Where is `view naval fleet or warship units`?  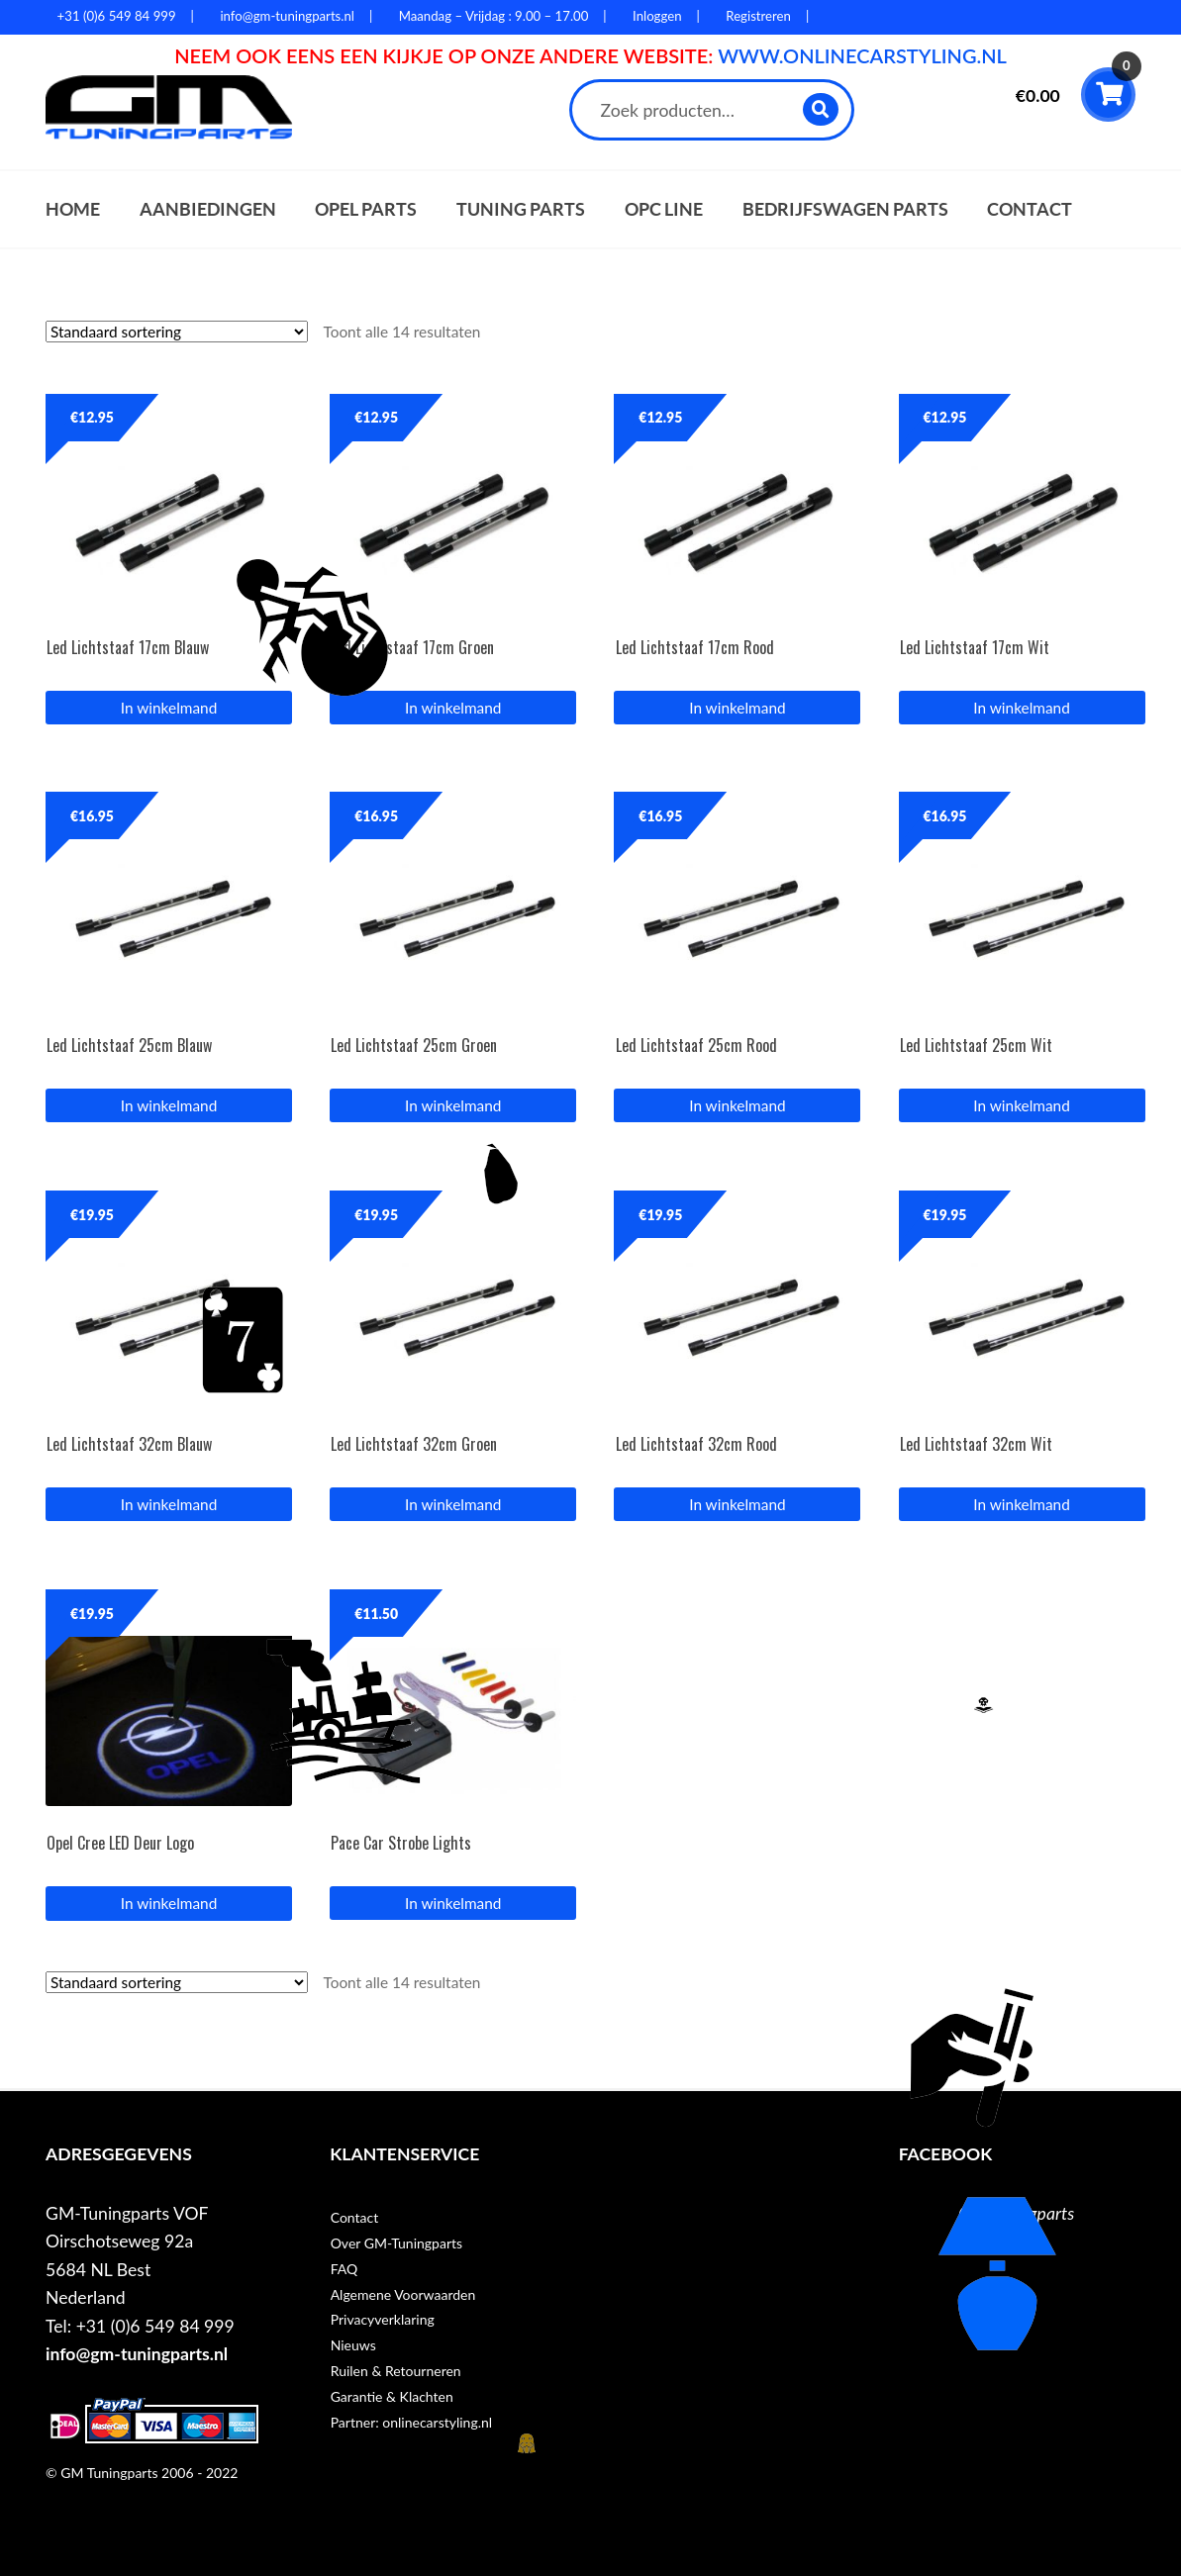 view naval fleet or warship units is located at coordinates (344, 1716).